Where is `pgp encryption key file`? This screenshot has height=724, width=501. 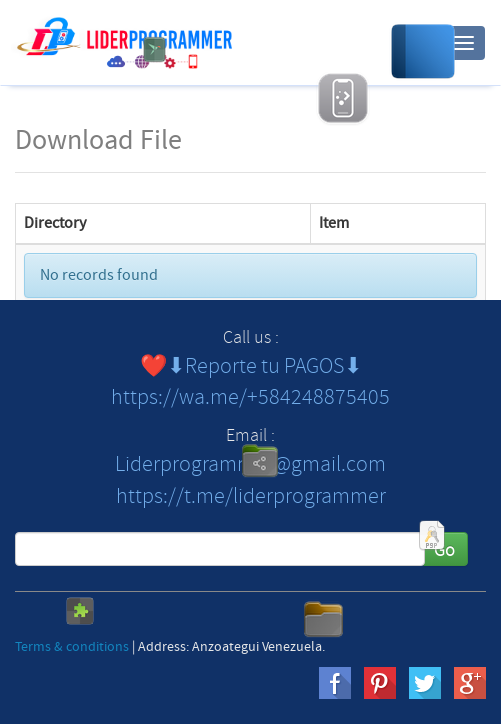
pgp encryption key file is located at coordinates (432, 535).